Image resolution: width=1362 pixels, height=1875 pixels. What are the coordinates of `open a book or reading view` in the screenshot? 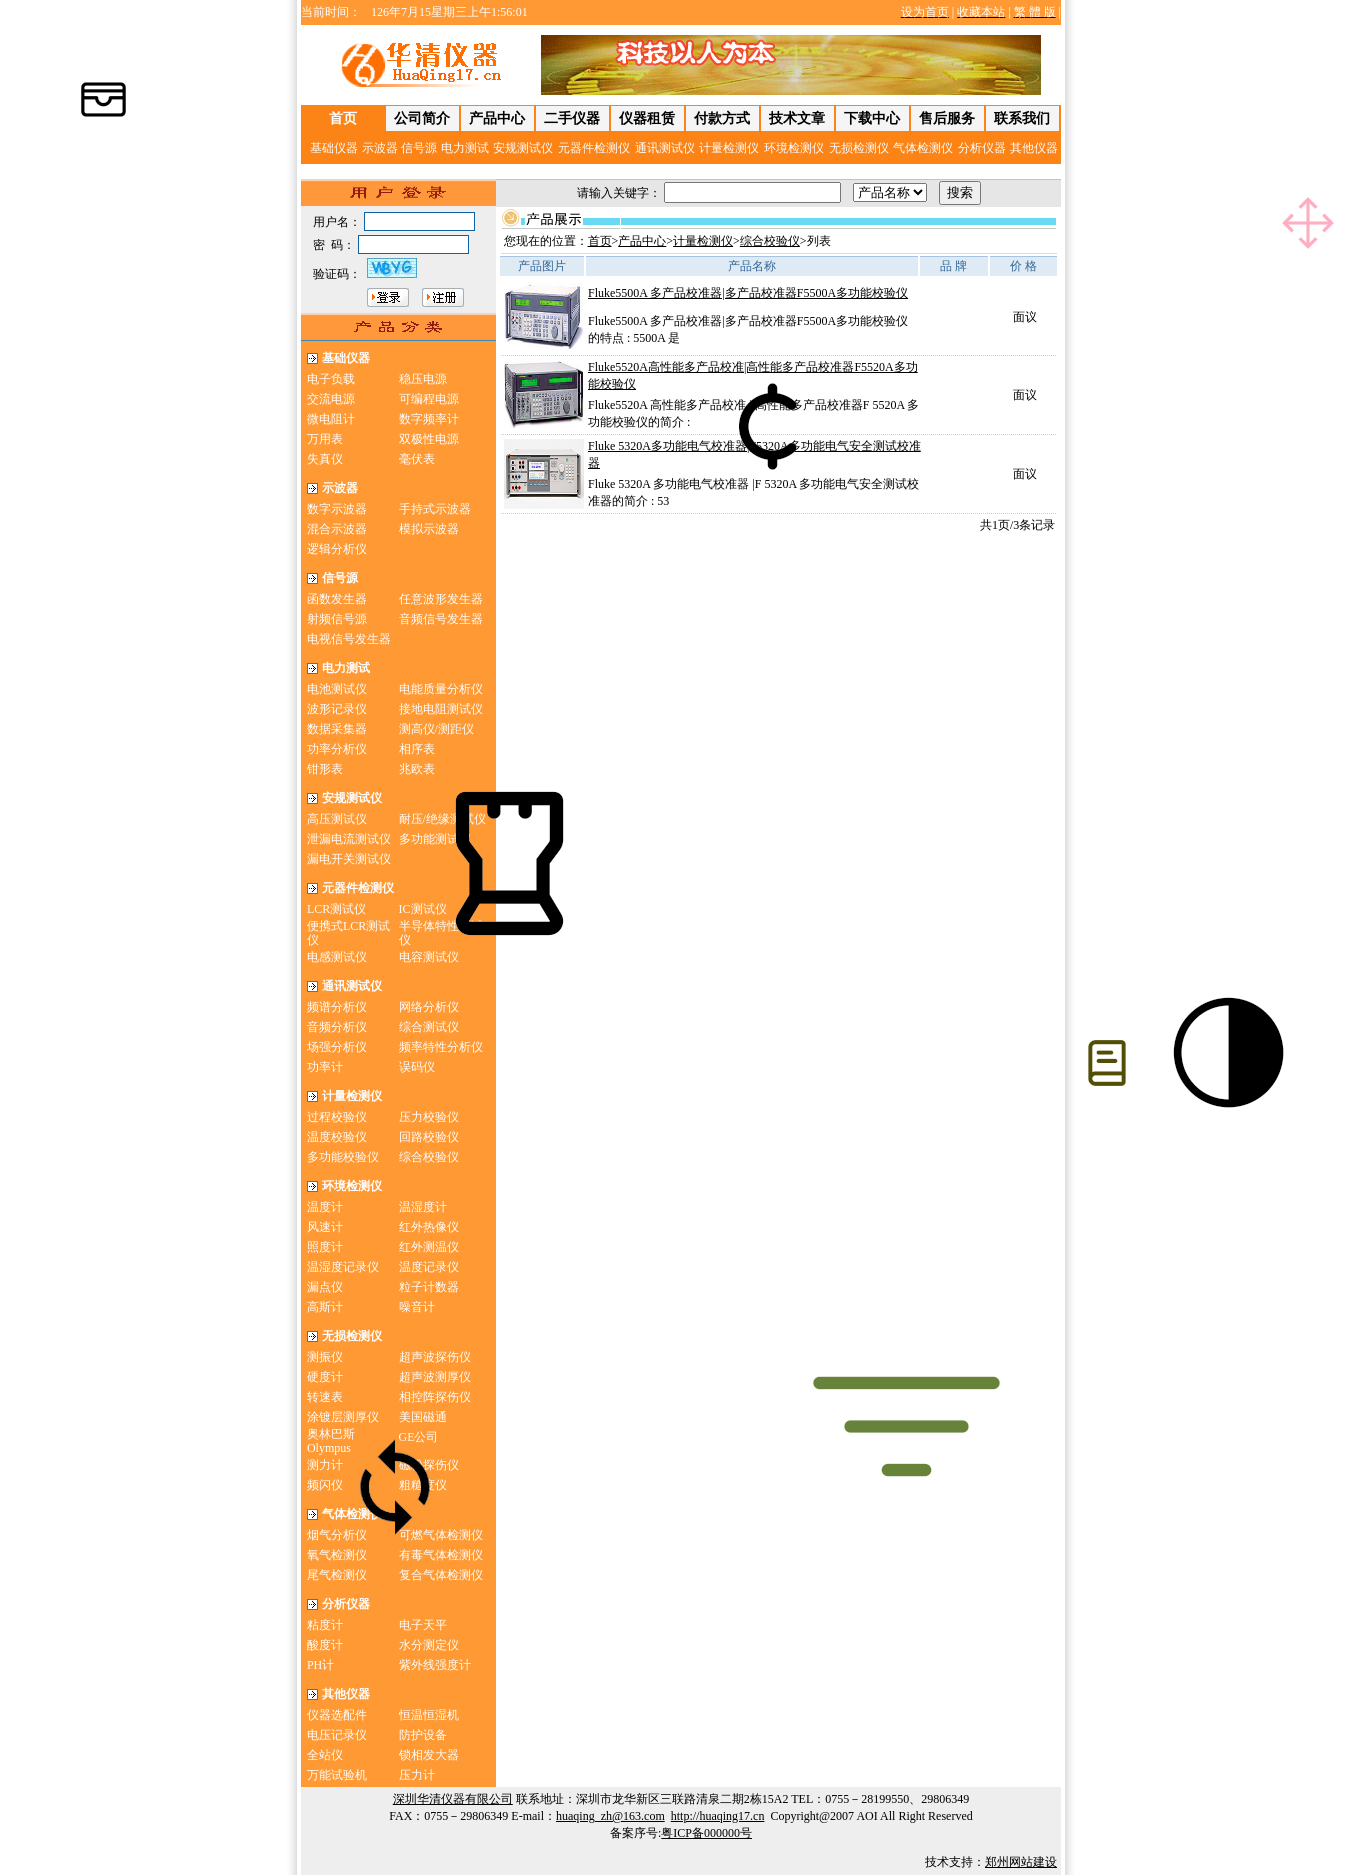 It's located at (1107, 1063).